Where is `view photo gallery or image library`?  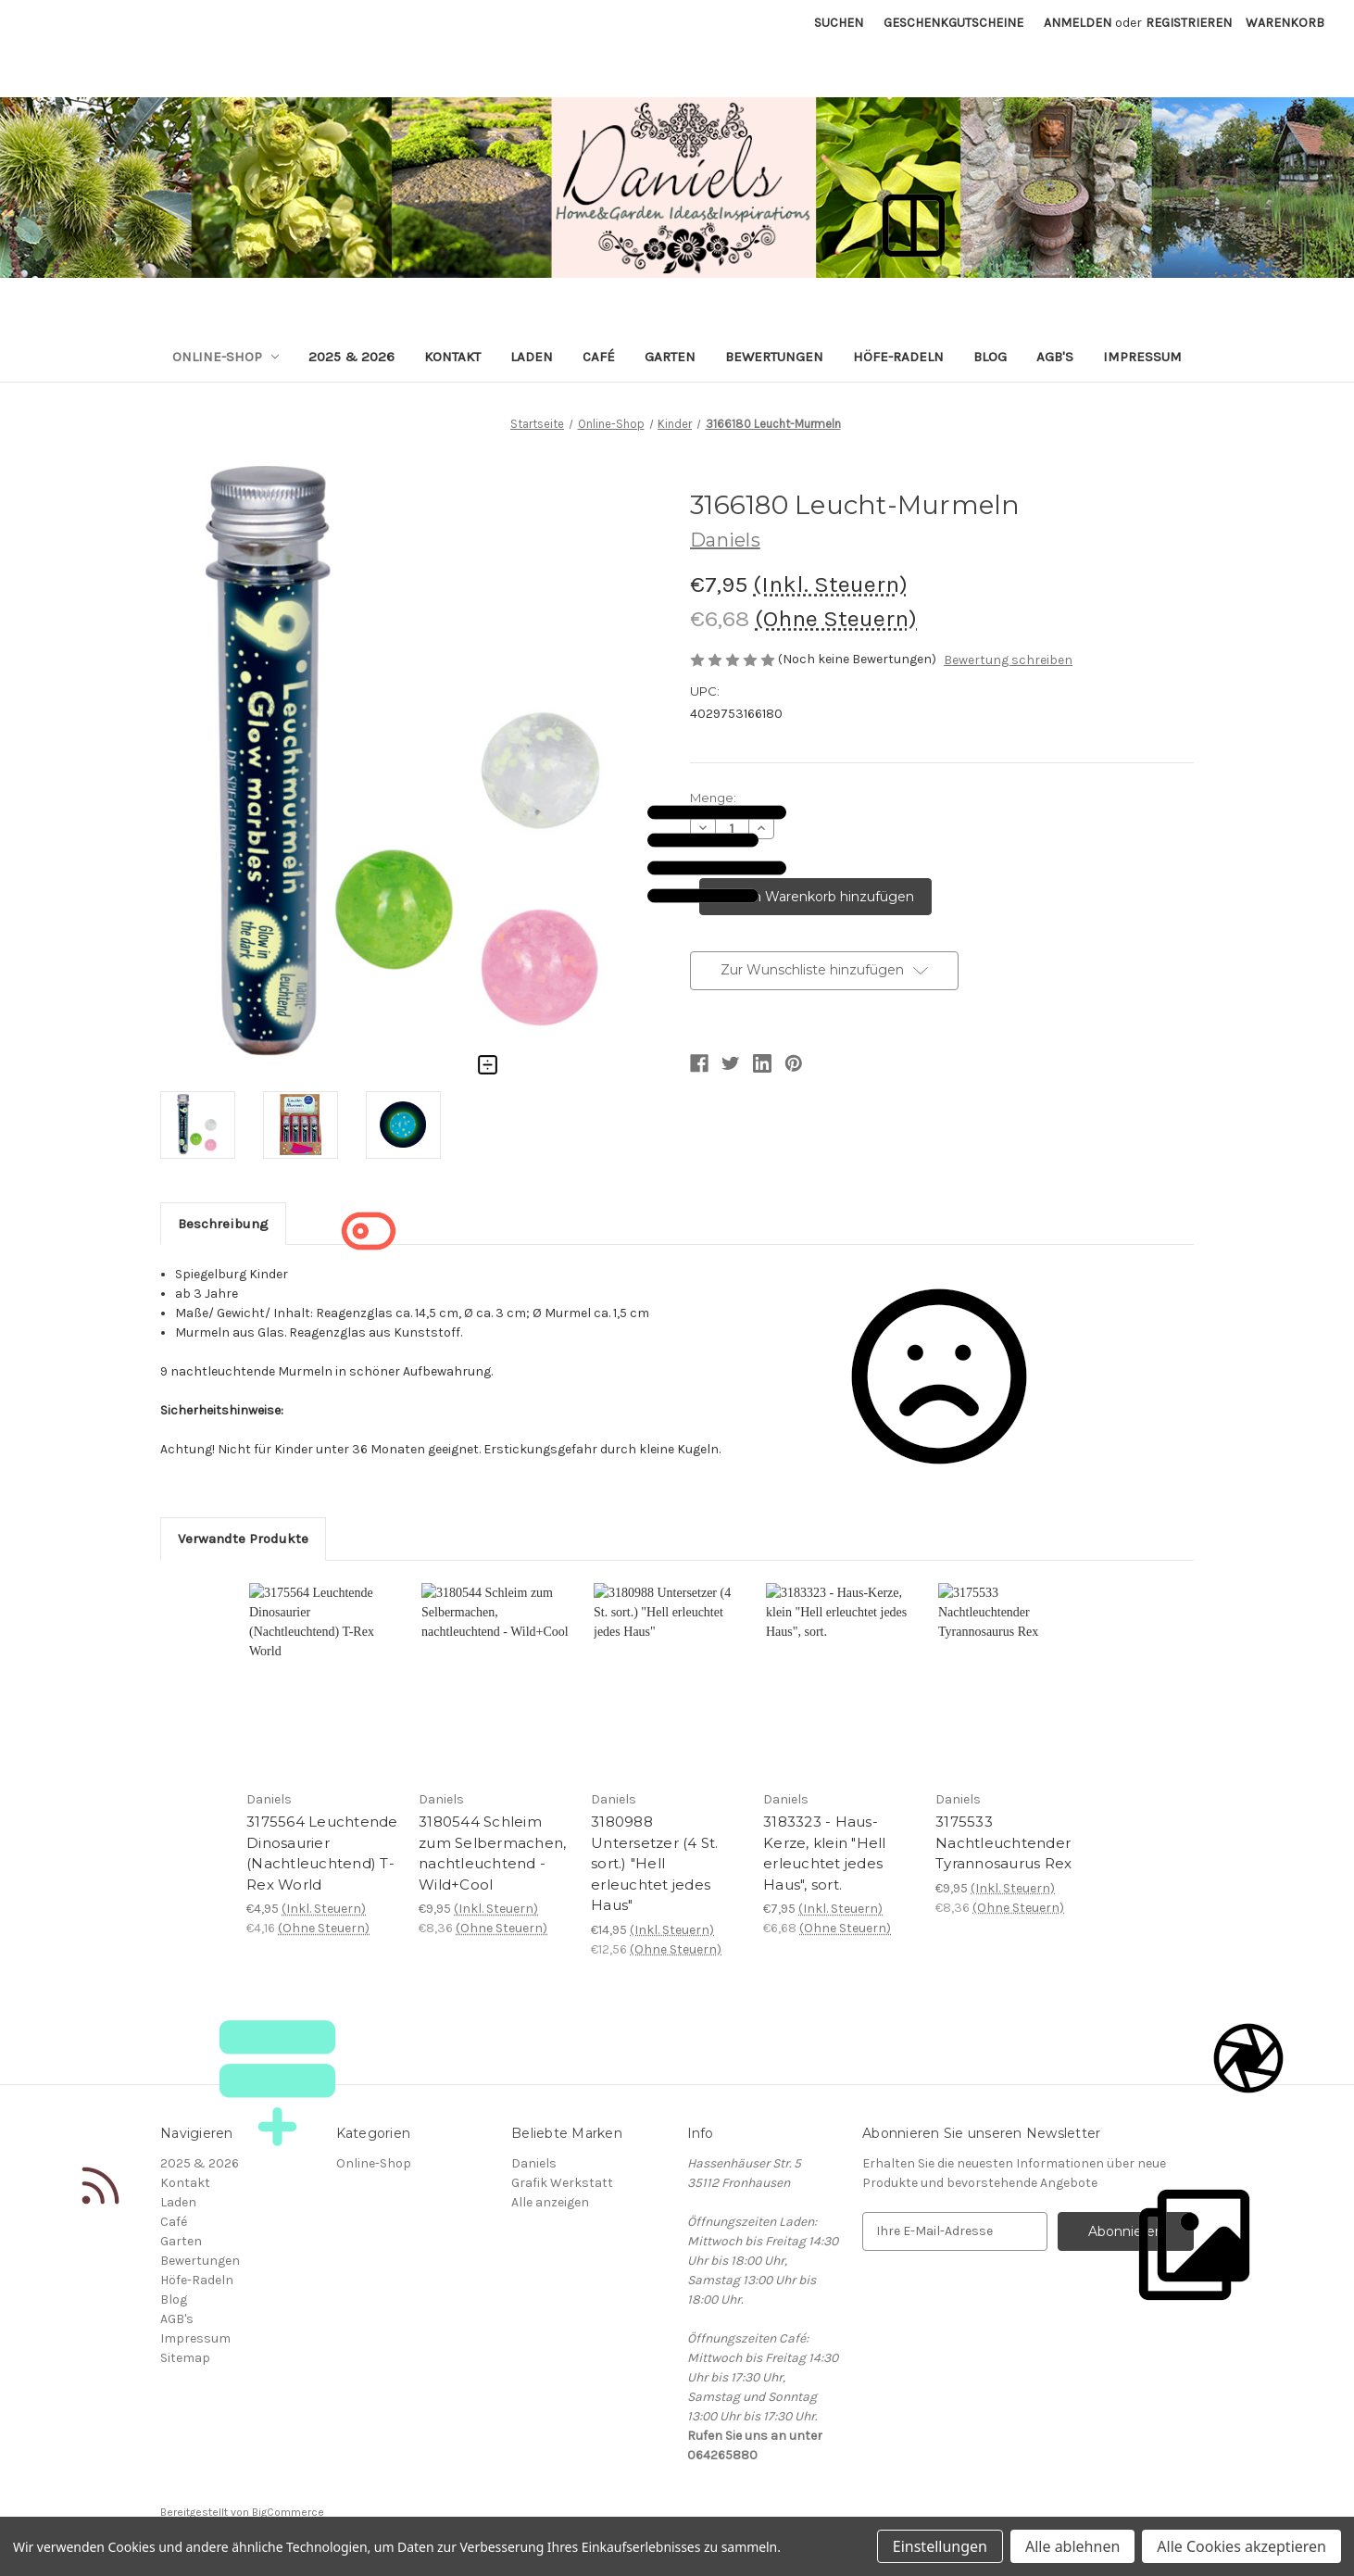
view photo gallery or image library is located at coordinates (1194, 2244).